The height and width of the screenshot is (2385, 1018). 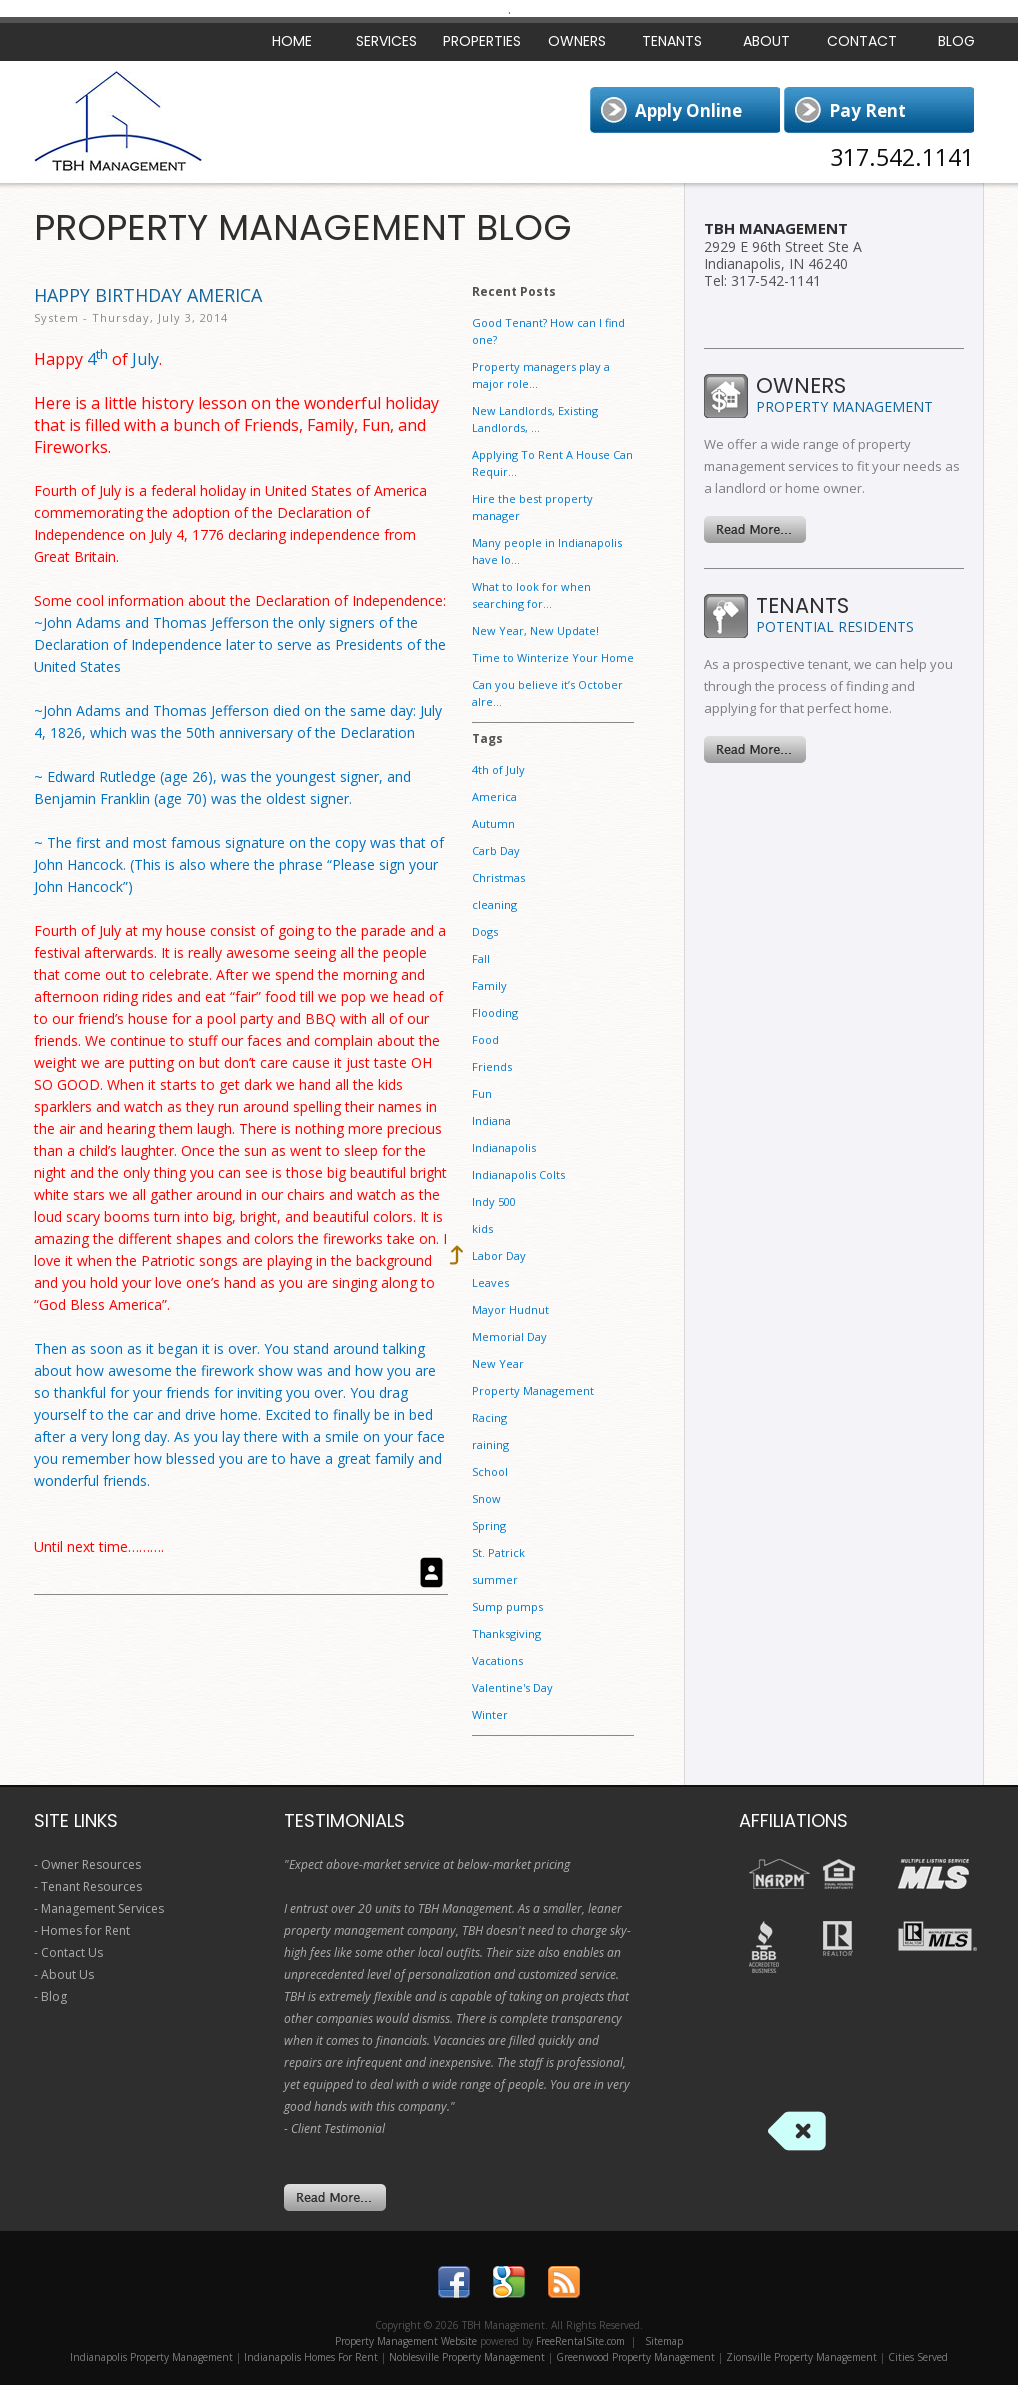 I want to click on reply to a message or comment, so click(x=457, y=1255).